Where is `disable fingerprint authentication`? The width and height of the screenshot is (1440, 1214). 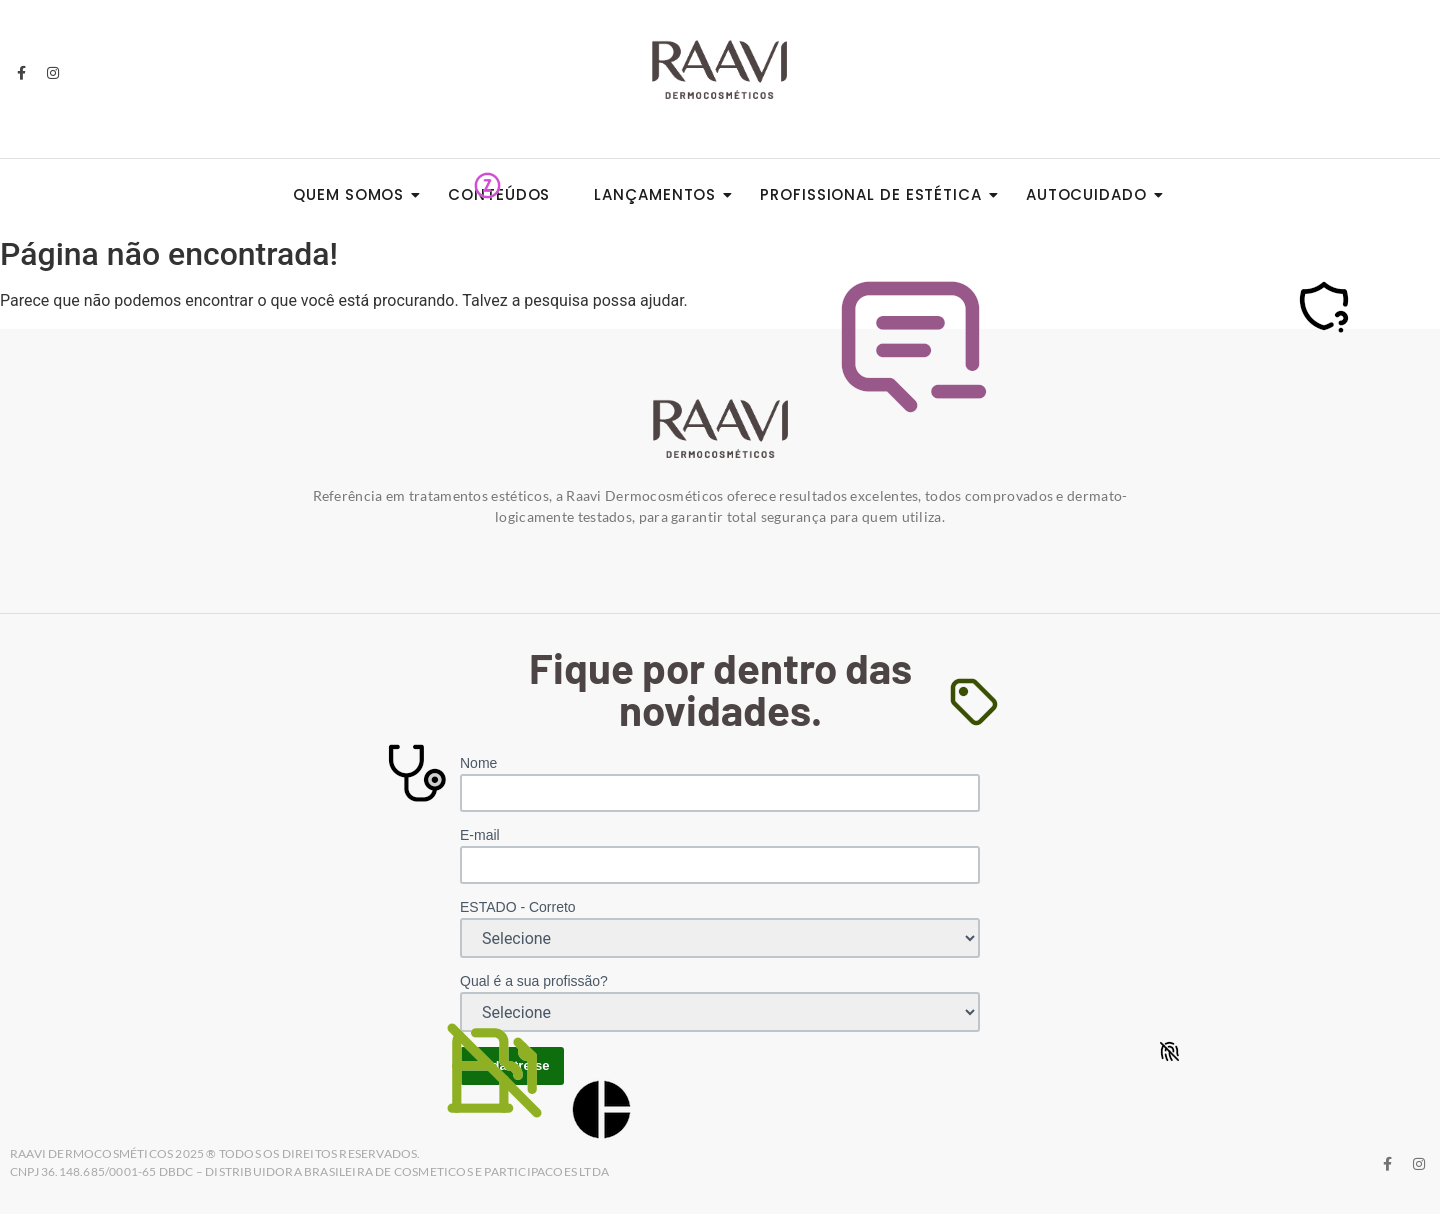
disable fingerprint authentication is located at coordinates (1169, 1051).